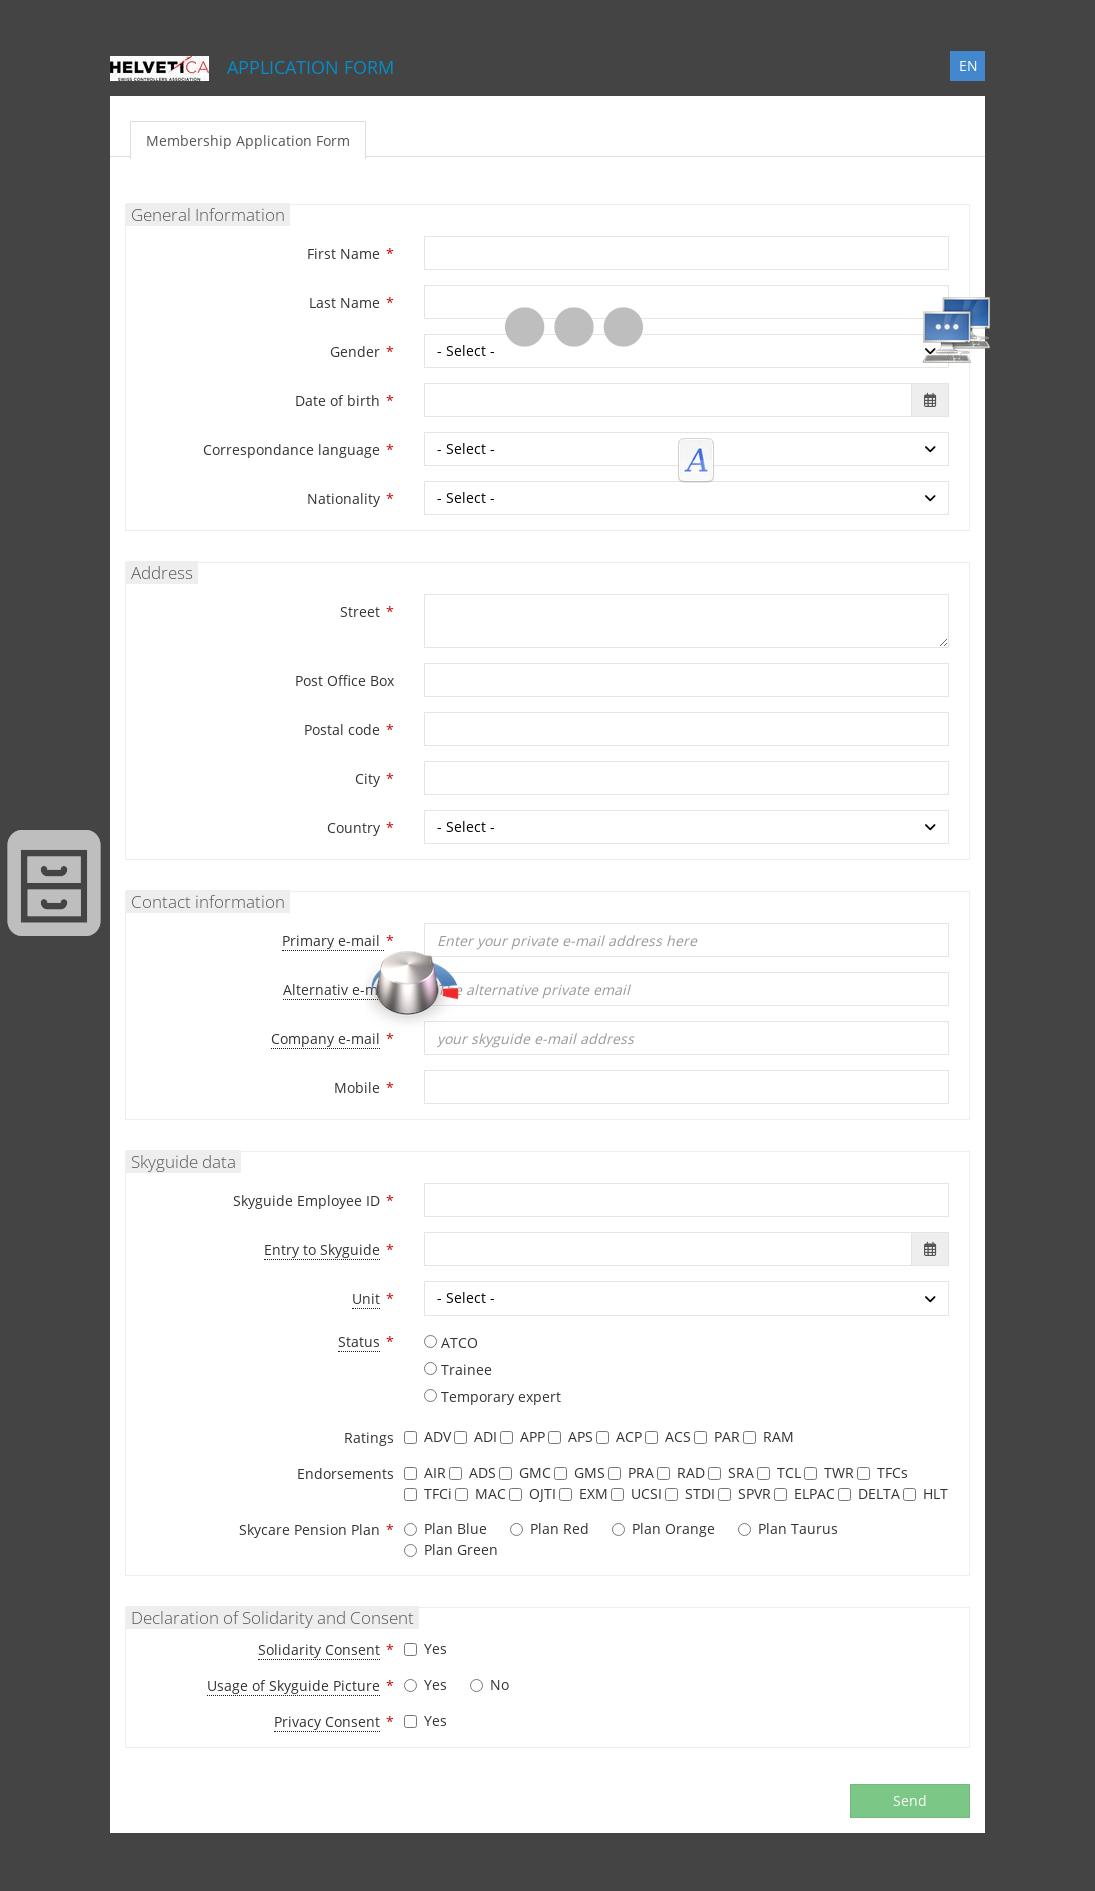 Image resolution: width=1095 pixels, height=1891 pixels. I want to click on open the file manager application, so click(54, 883).